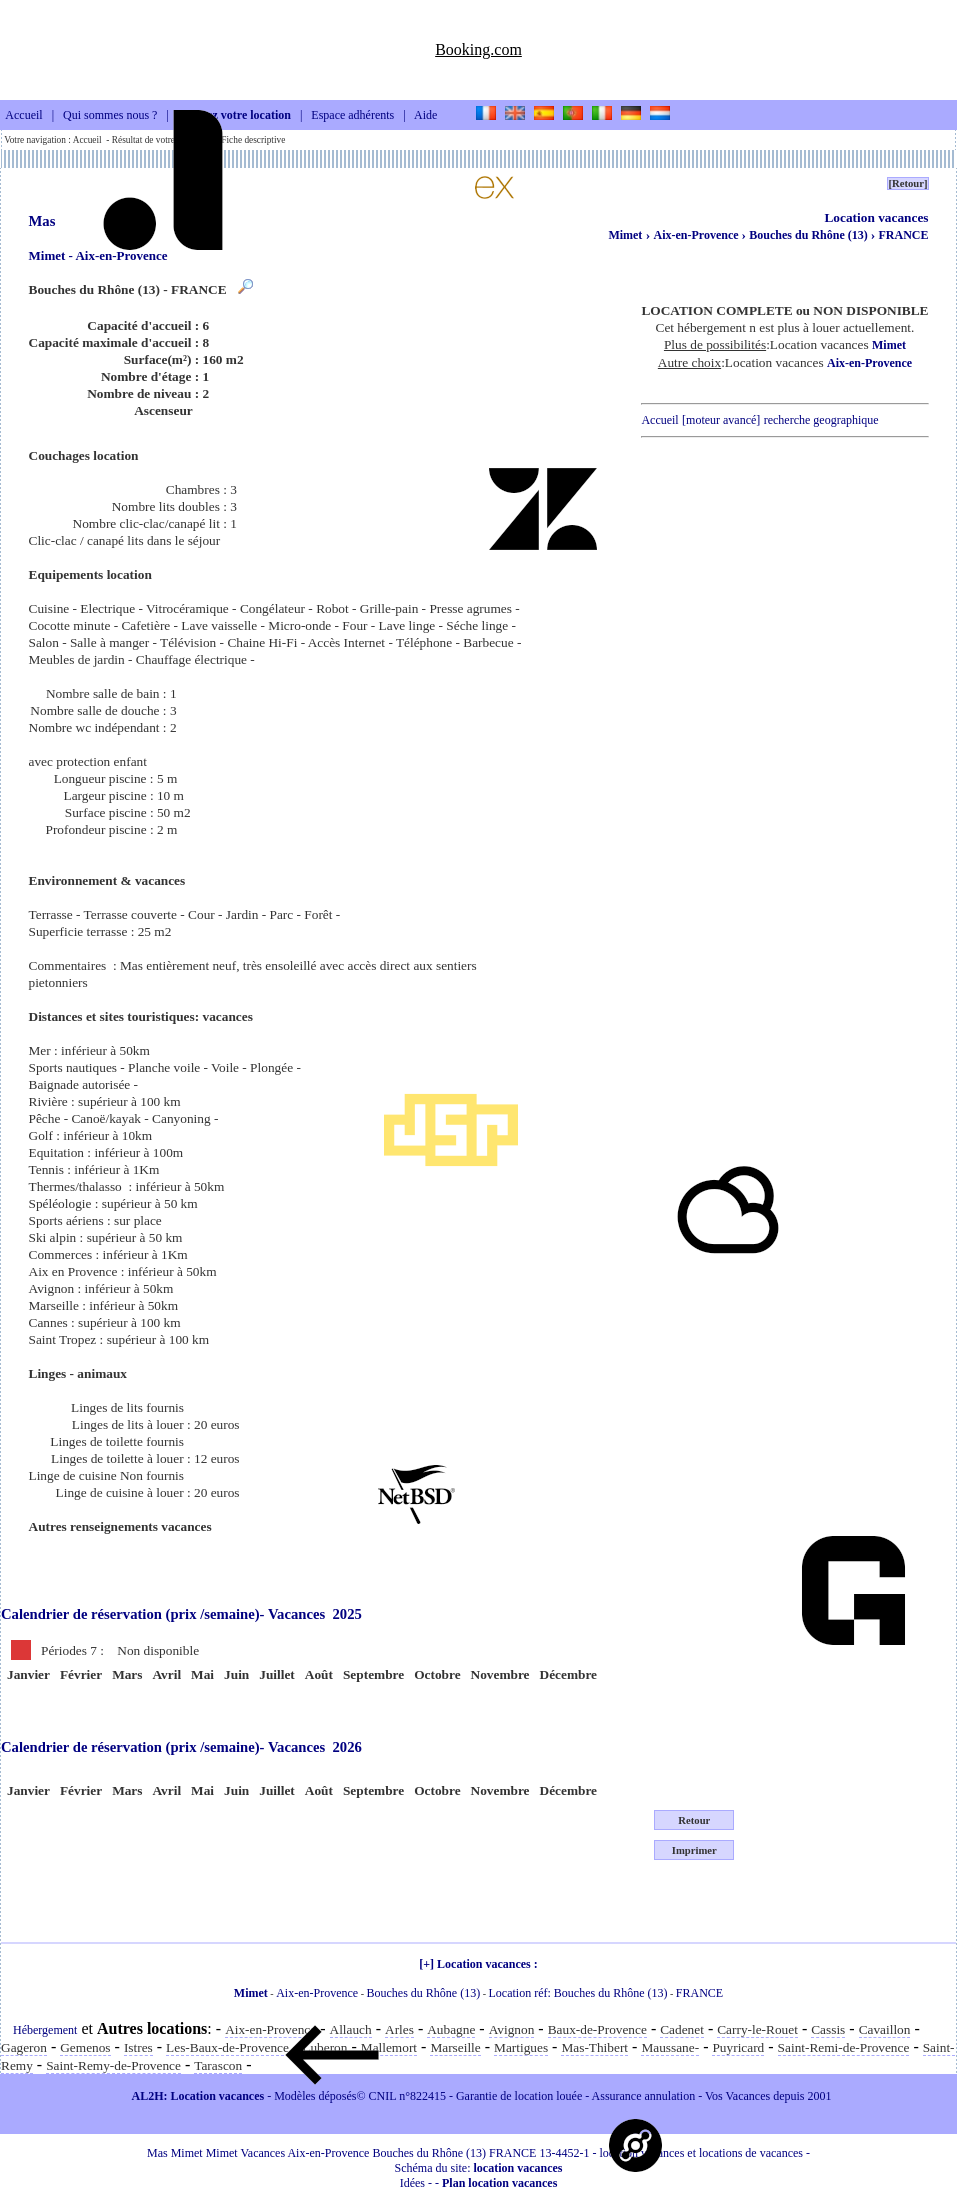  What do you see at coordinates (163, 180) in the screenshot?
I see `visit dunked portfolio website` at bounding box center [163, 180].